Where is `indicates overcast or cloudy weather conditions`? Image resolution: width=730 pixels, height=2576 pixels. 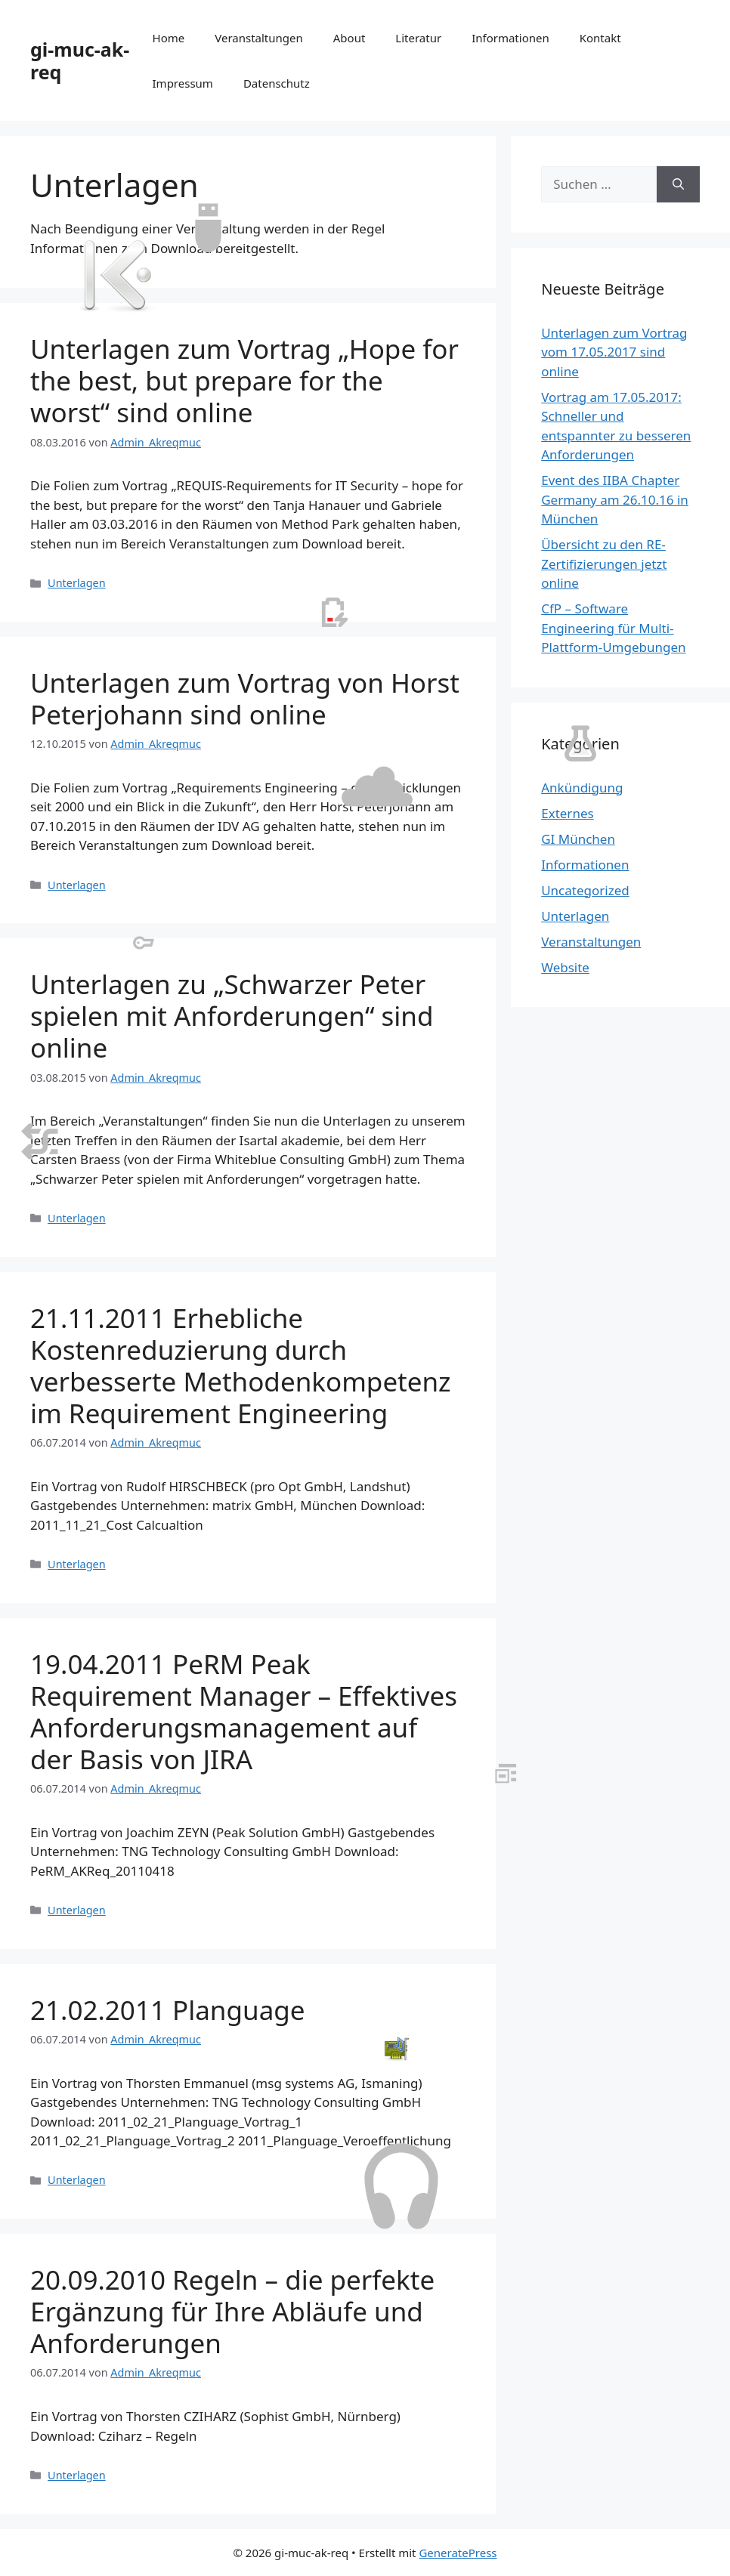
indicates overcast or cloudy weather conditions is located at coordinates (377, 784).